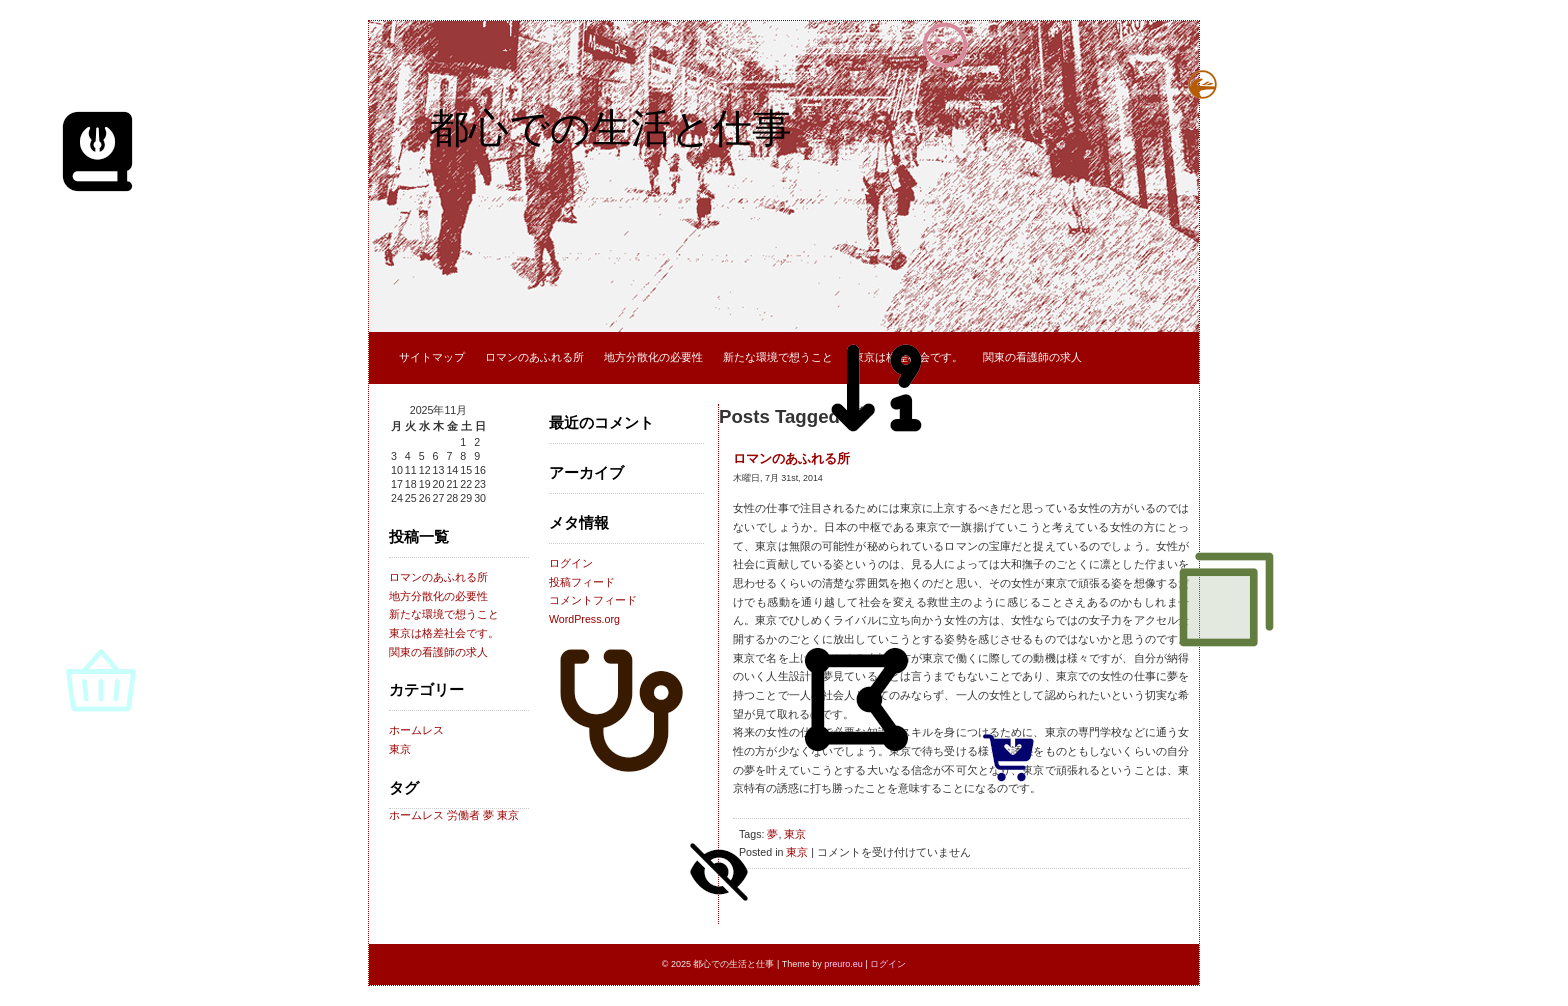  I want to click on view shopping basket, so click(101, 684).